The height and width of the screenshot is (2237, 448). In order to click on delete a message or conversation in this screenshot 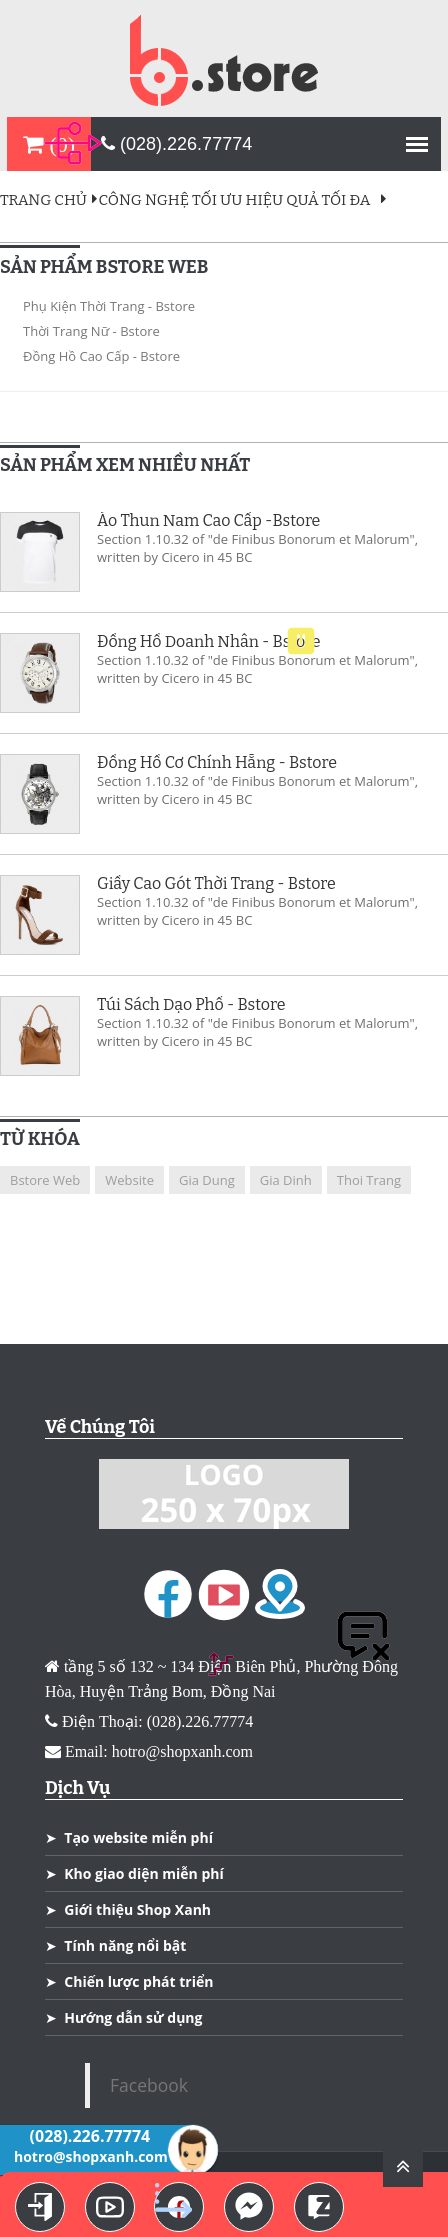, I will do `click(362, 1633)`.